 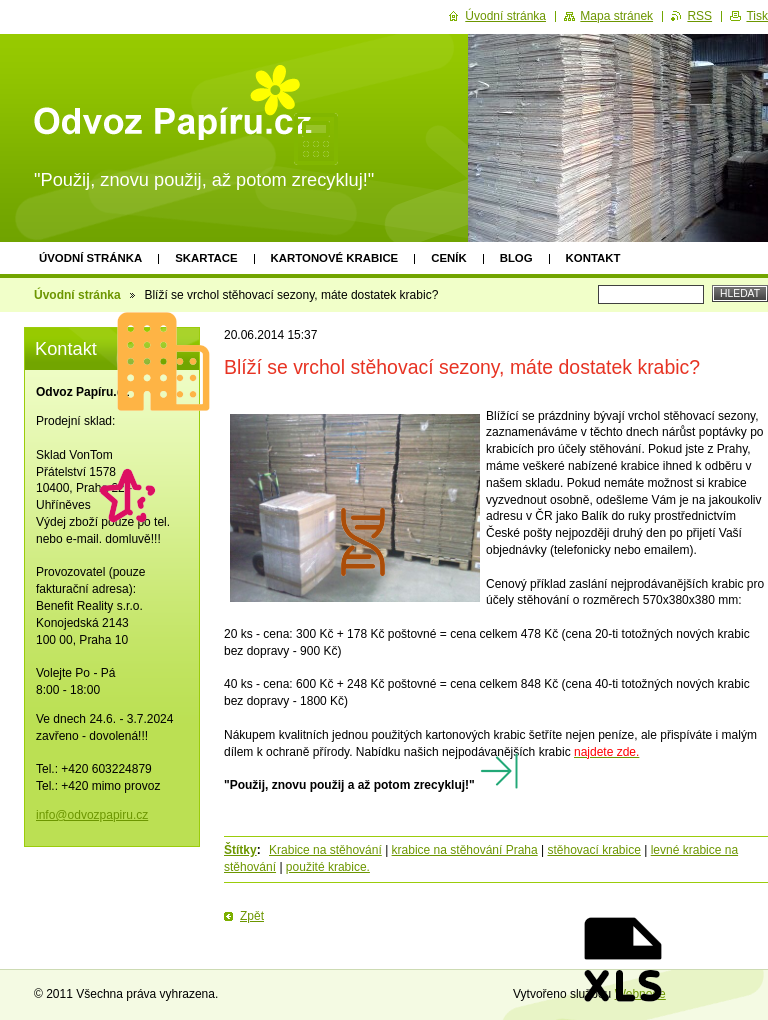 What do you see at coordinates (363, 542) in the screenshot?
I see `access genetics or DNA-related features` at bounding box center [363, 542].